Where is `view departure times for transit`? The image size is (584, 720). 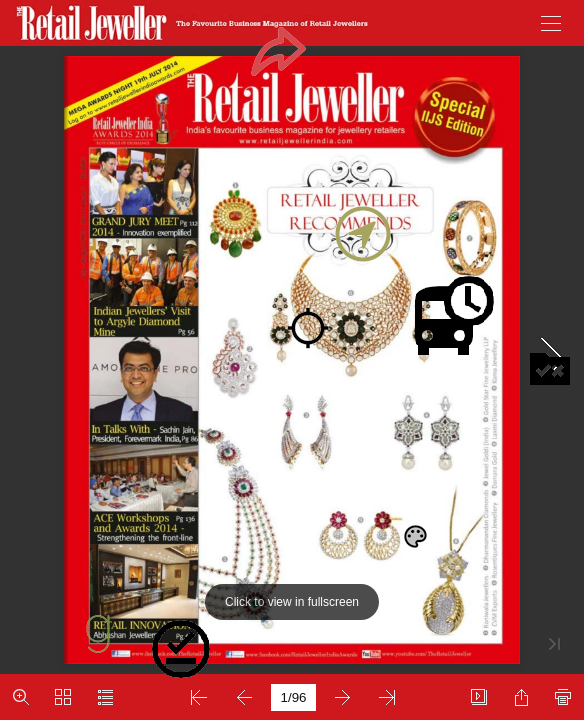 view departure times for transit is located at coordinates (454, 315).